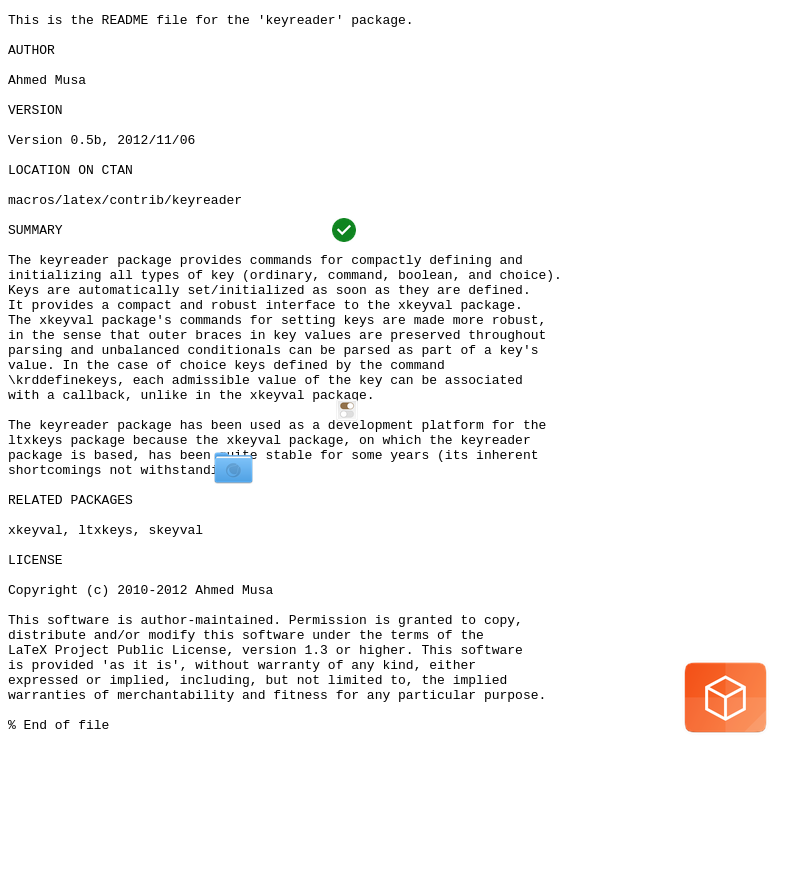 This screenshot has height=890, width=796. I want to click on open Maxon application folder, so click(233, 467).